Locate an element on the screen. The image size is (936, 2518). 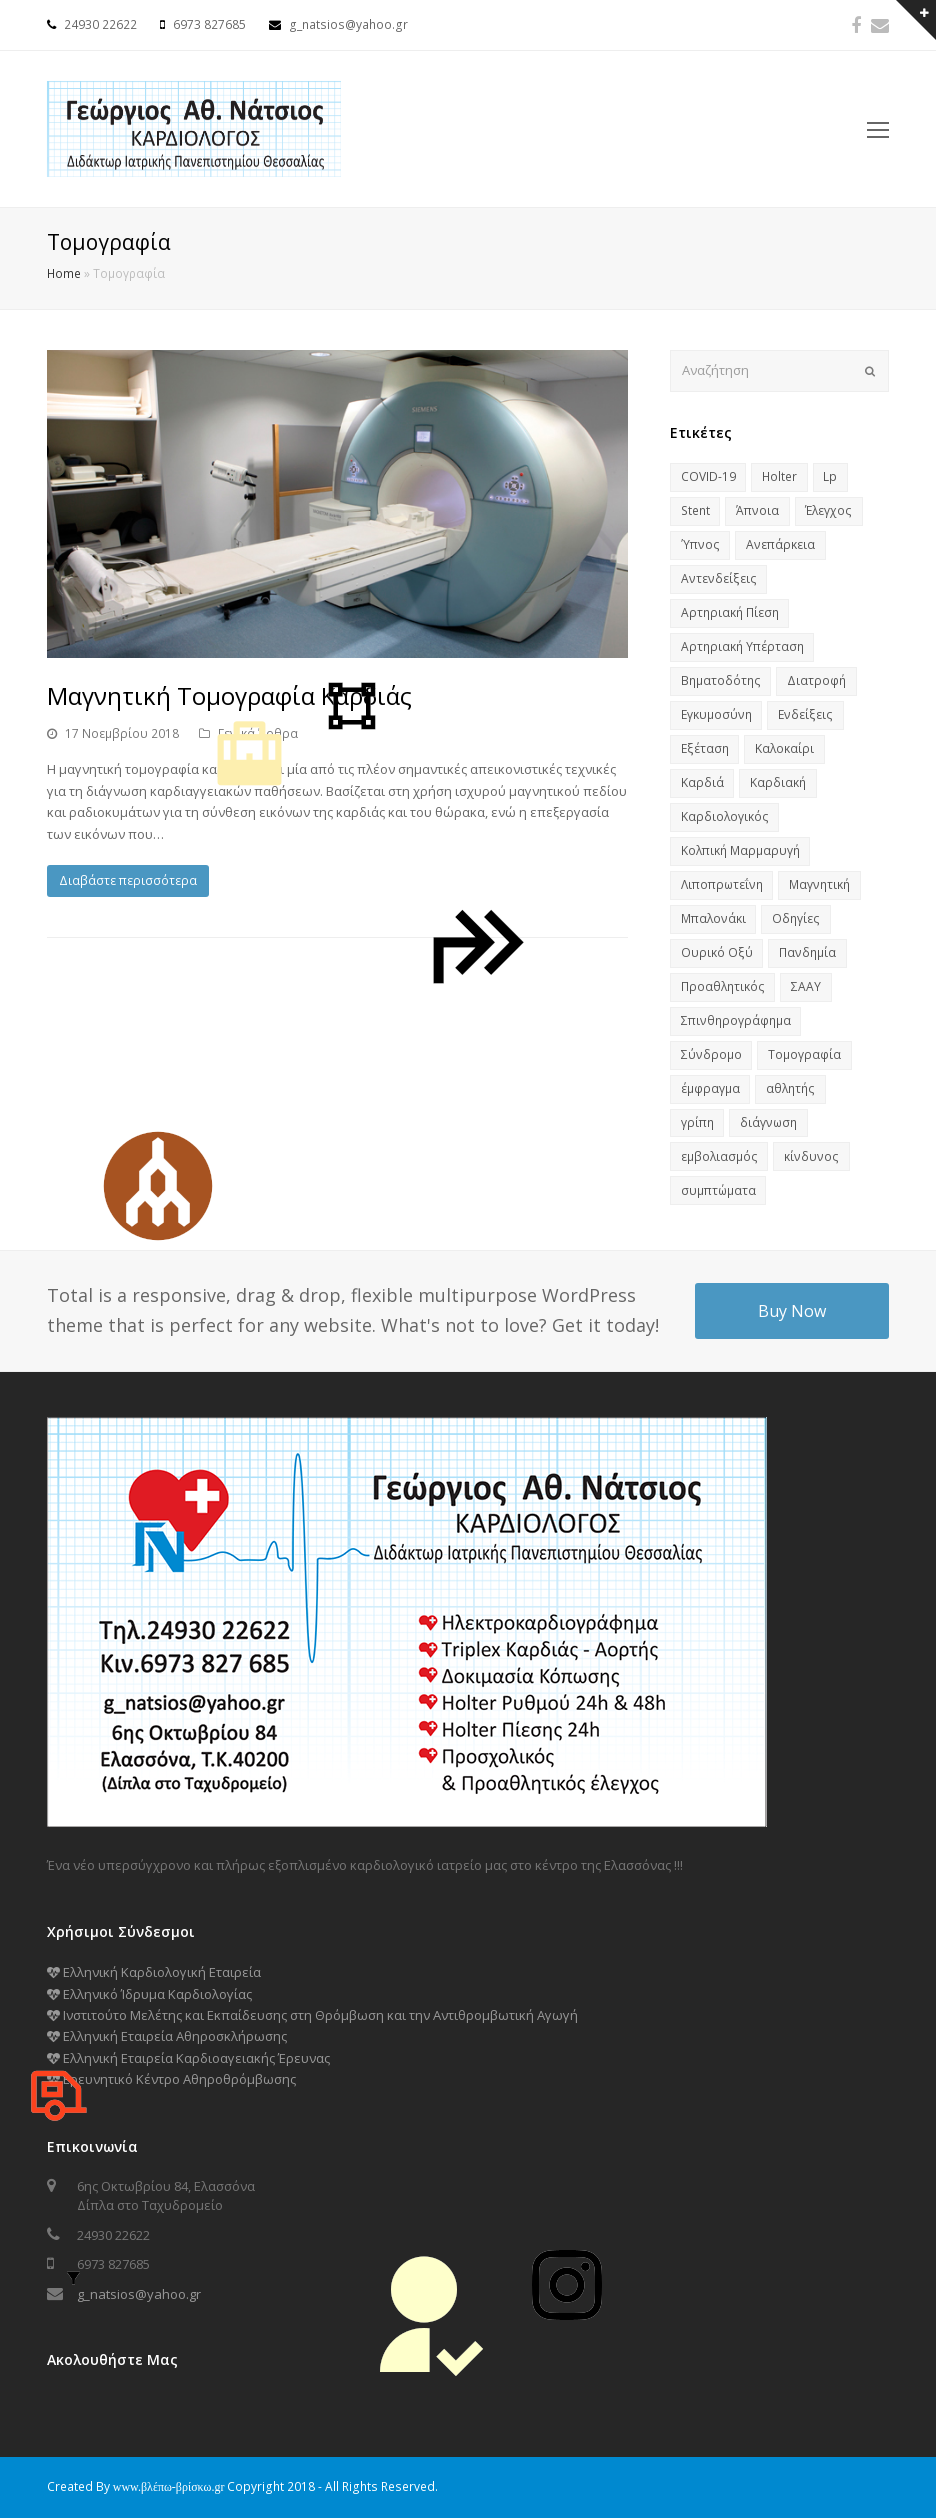
filter list or search results is located at coordinates (73, 2277).